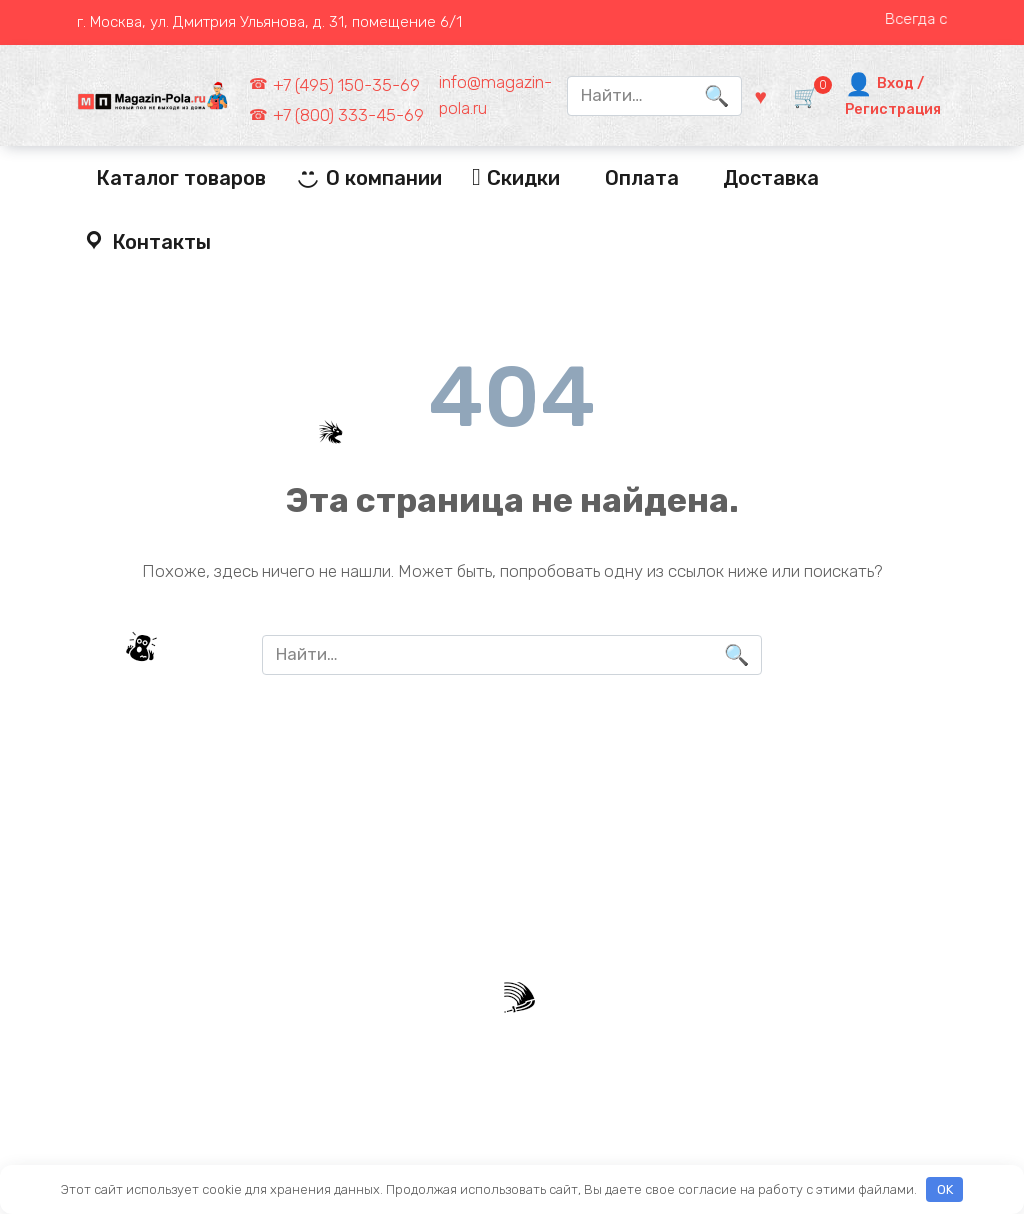 The width and height of the screenshot is (1024, 1214). I want to click on porcupine character or creature in a game, so click(331, 432).